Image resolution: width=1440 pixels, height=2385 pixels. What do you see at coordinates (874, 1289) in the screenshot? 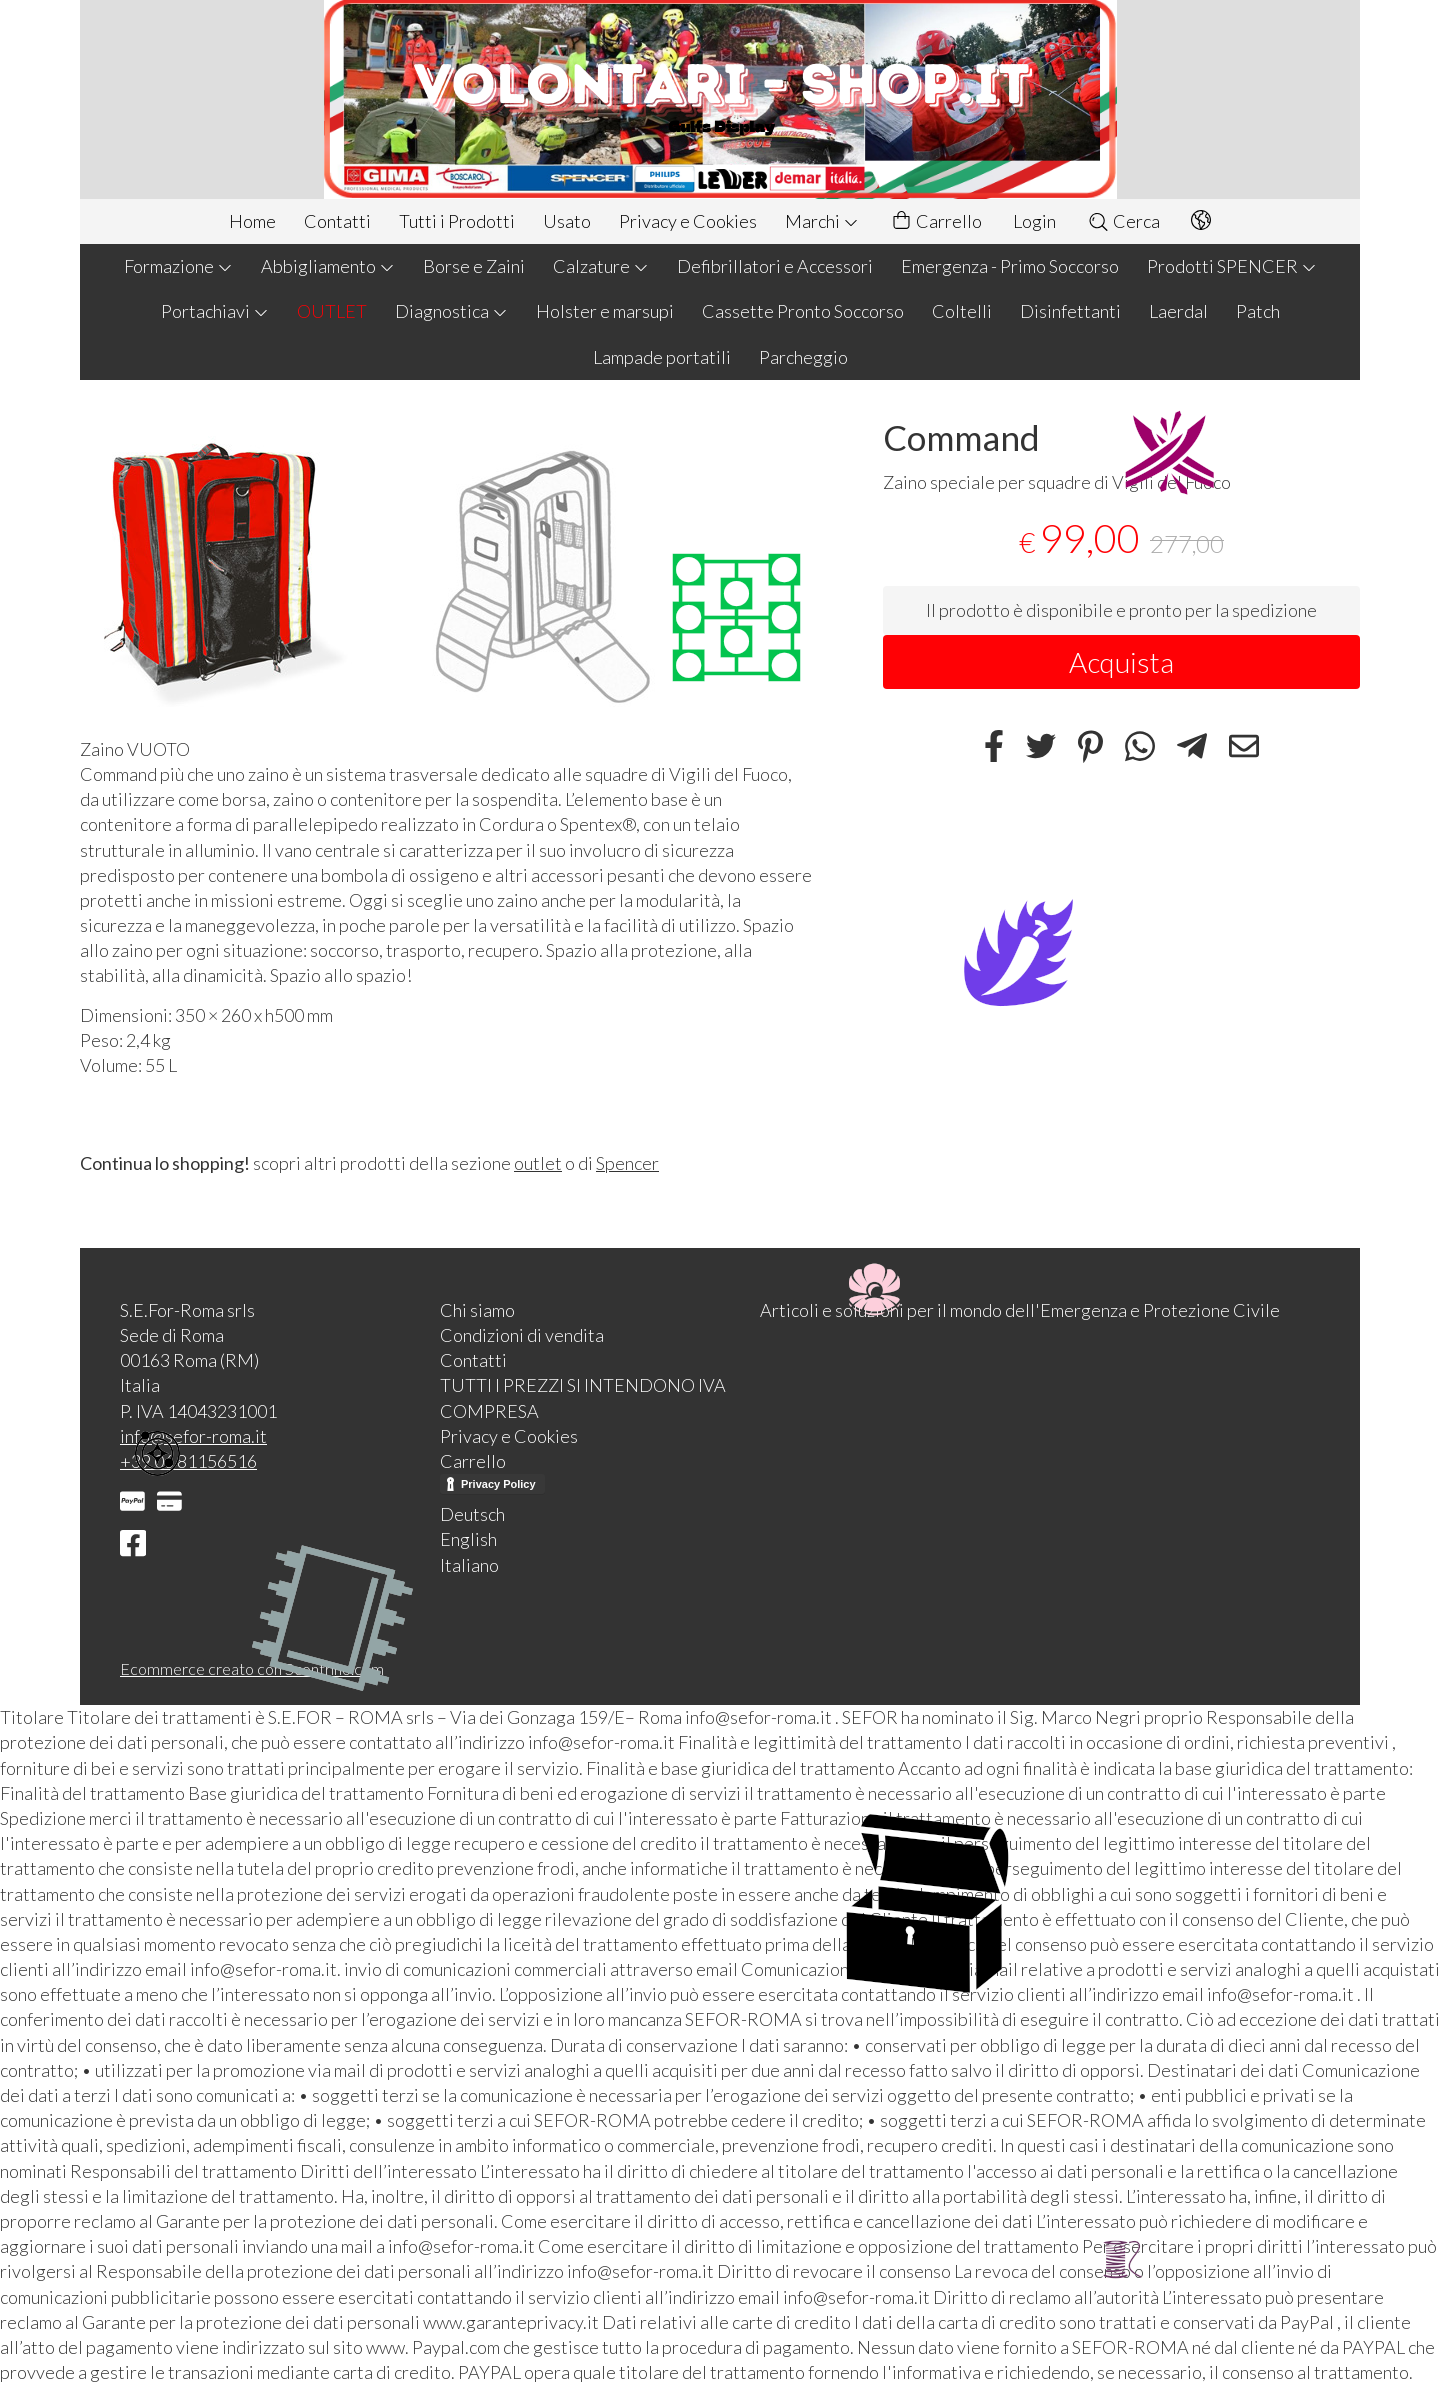
I see `oyster shell with pearl icon` at bounding box center [874, 1289].